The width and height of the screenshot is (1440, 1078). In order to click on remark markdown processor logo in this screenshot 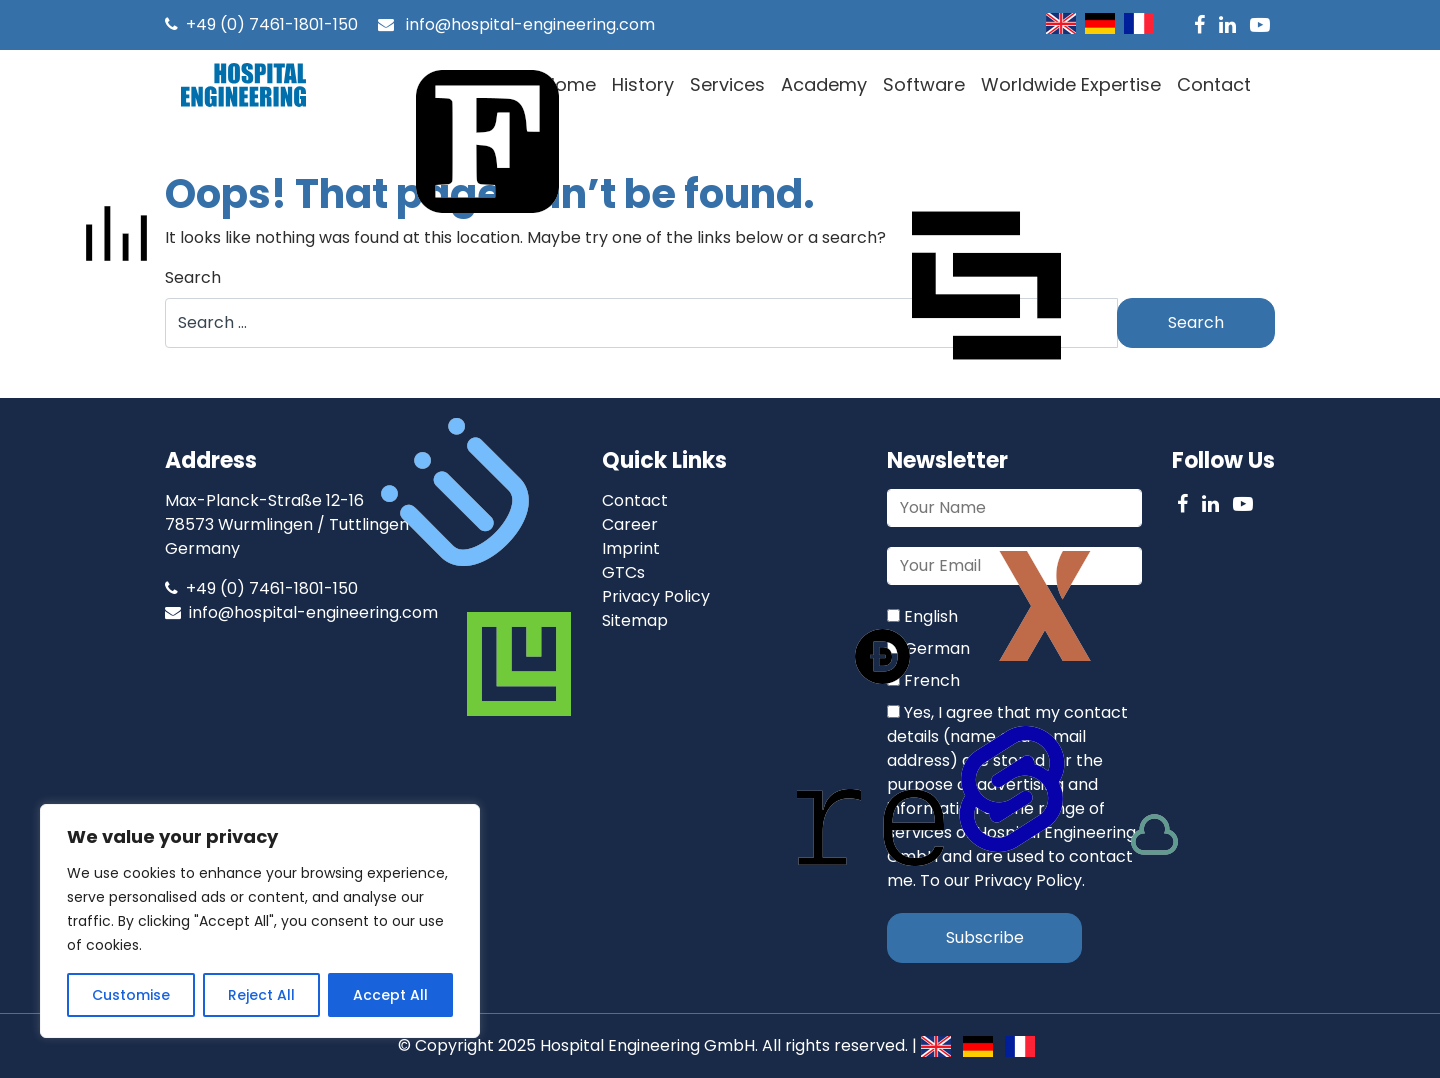, I will do `click(870, 827)`.